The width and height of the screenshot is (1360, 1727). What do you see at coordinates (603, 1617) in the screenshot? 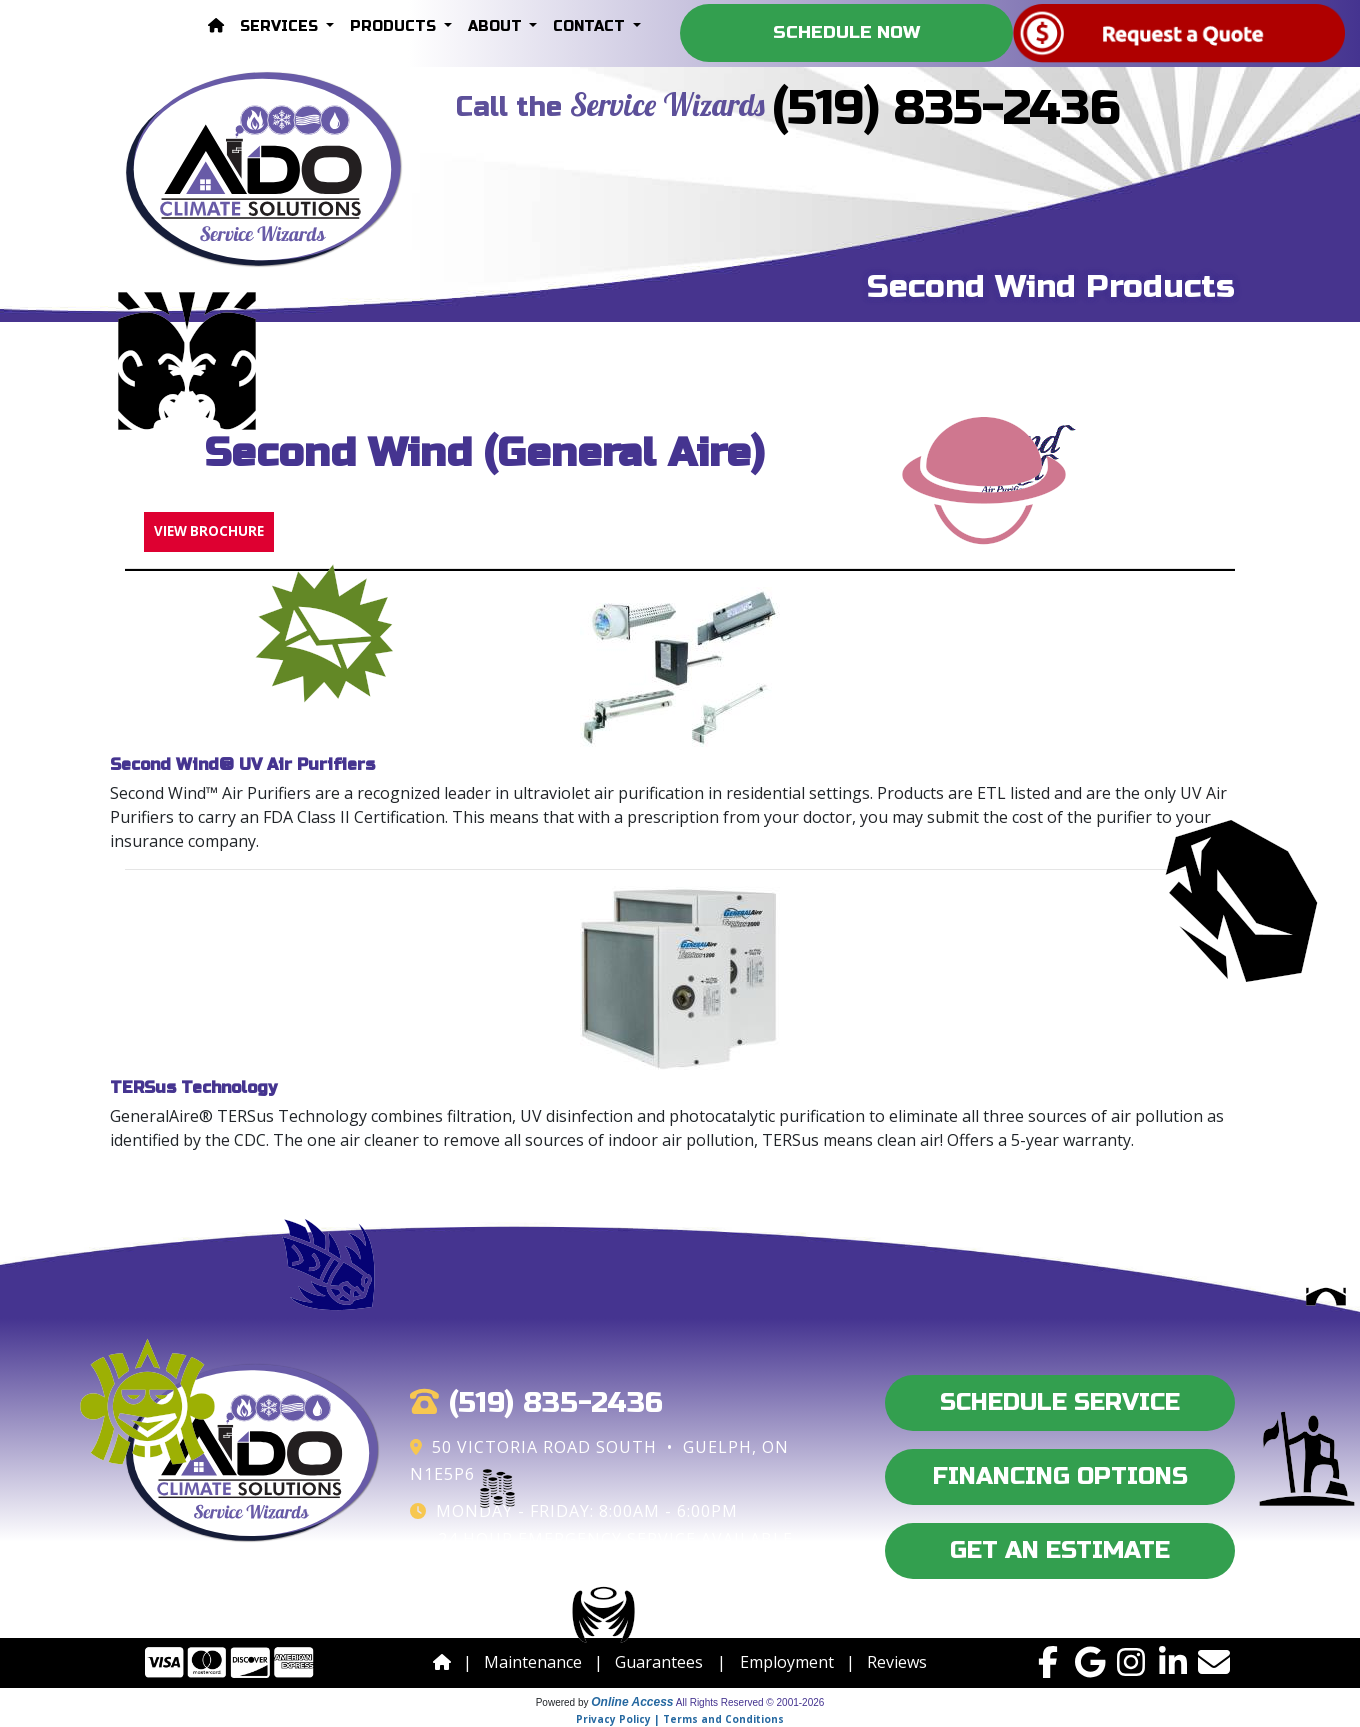
I see `select angel costume or outfit` at bounding box center [603, 1617].